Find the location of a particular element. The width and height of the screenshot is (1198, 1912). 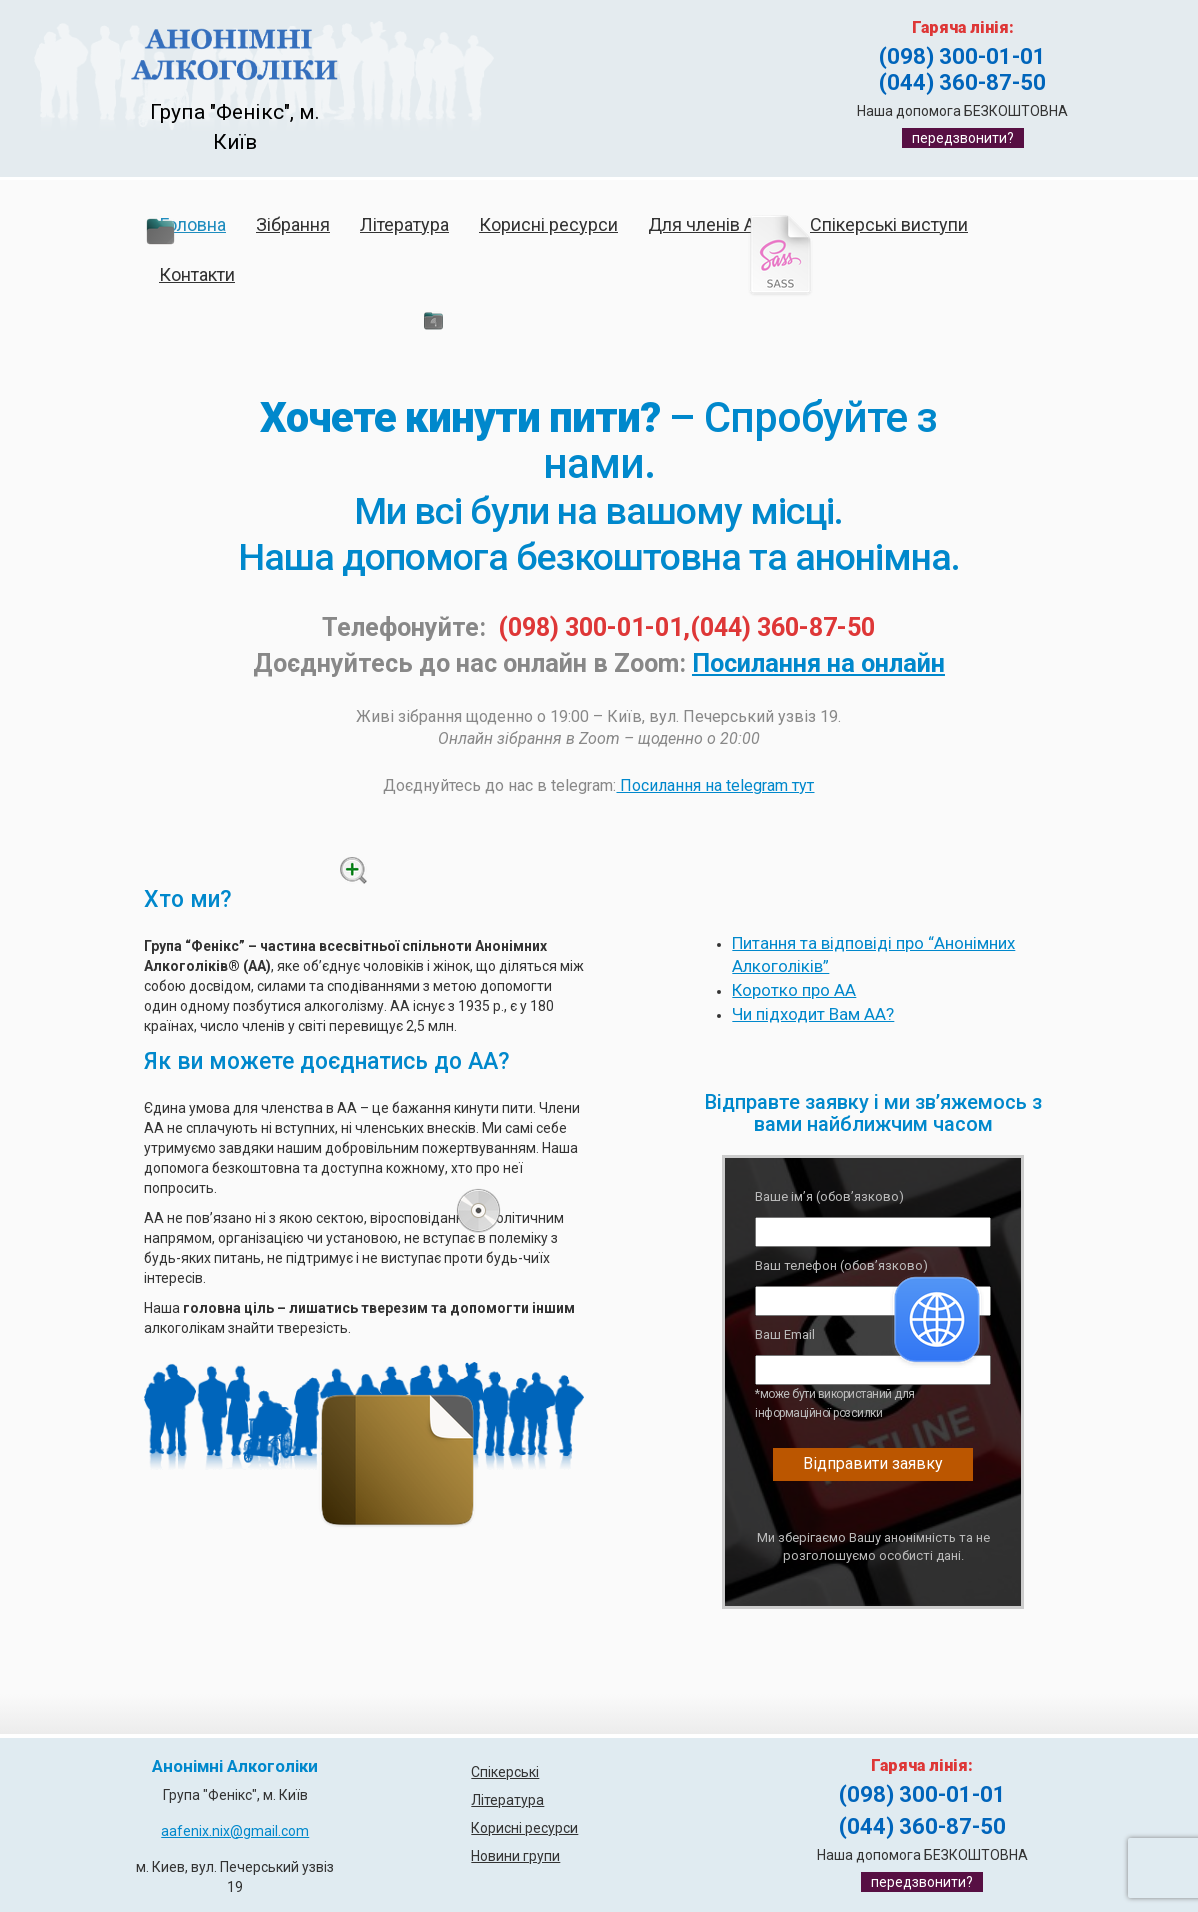

change desktop wallpaper settings is located at coordinates (397, 1454).